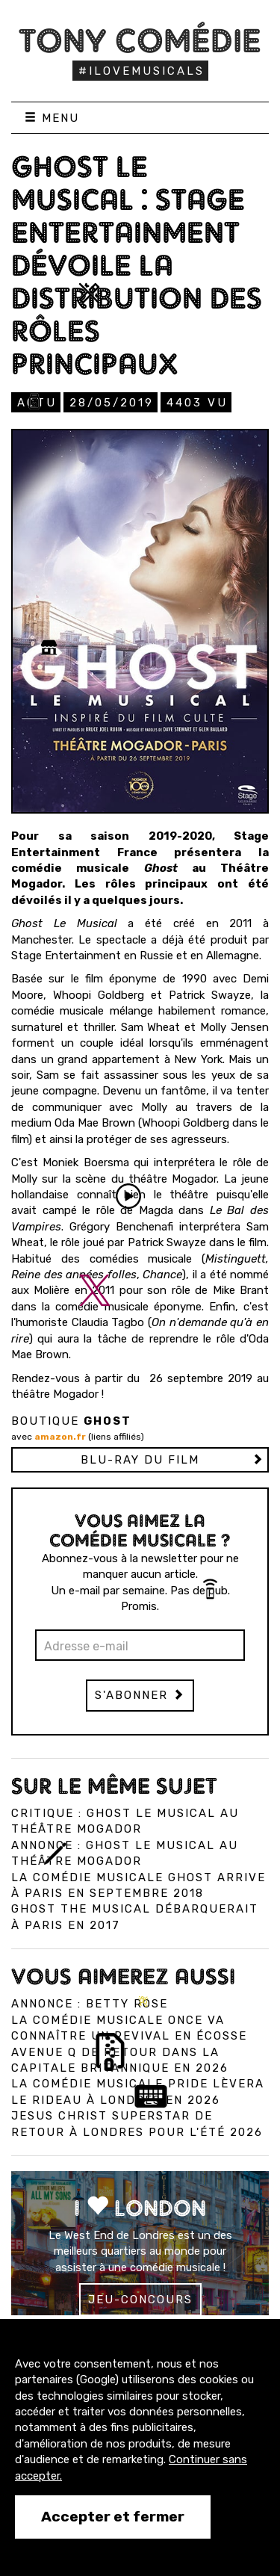 The width and height of the screenshot is (280, 2576). Describe the element at coordinates (89, 293) in the screenshot. I see `disable magic wand or auto-enhance feature` at that location.